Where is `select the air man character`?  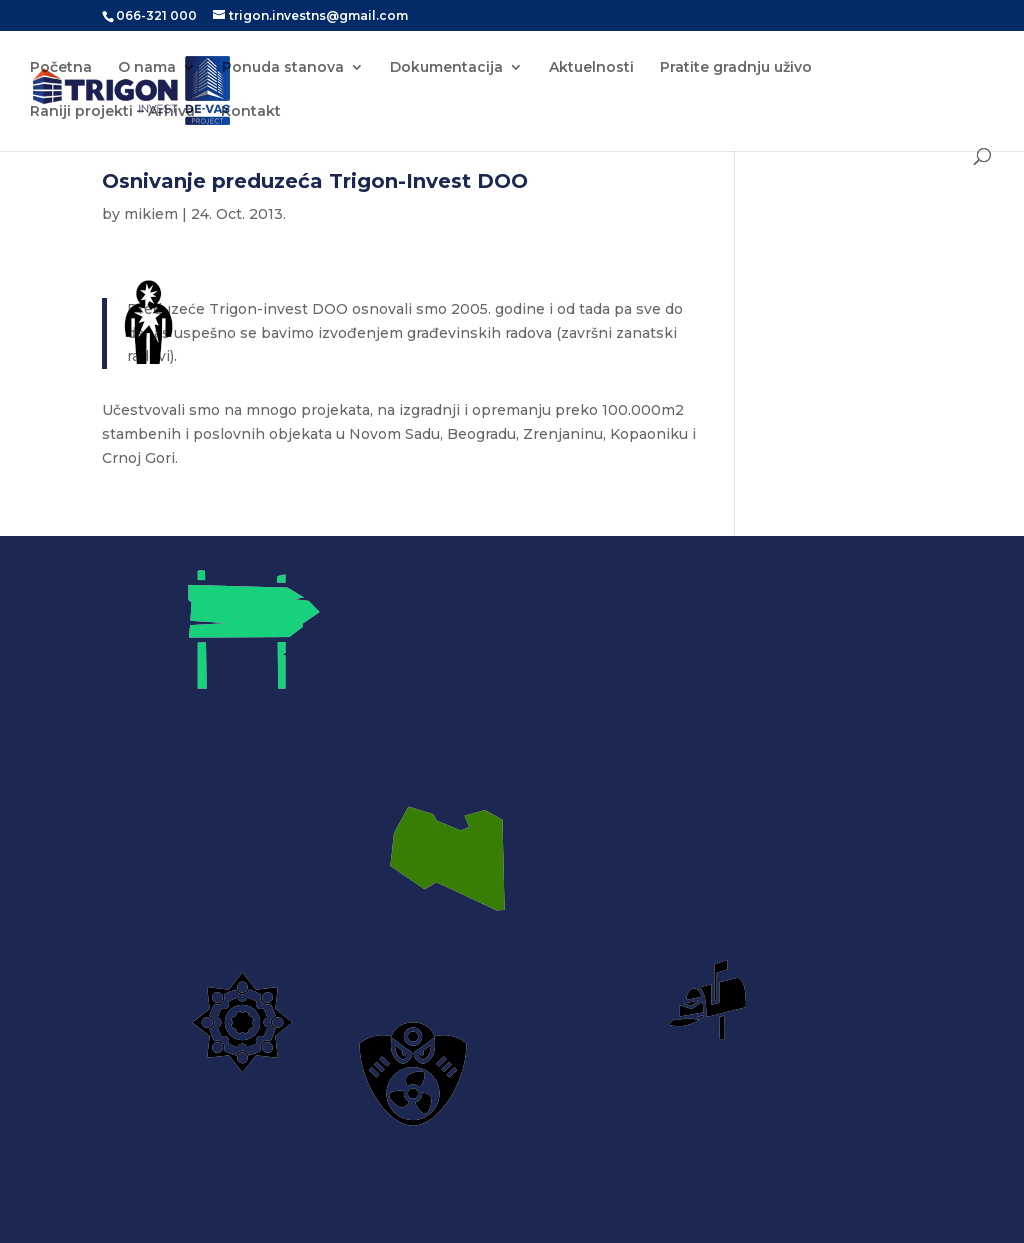
select the air man character is located at coordinates (413, 1074).